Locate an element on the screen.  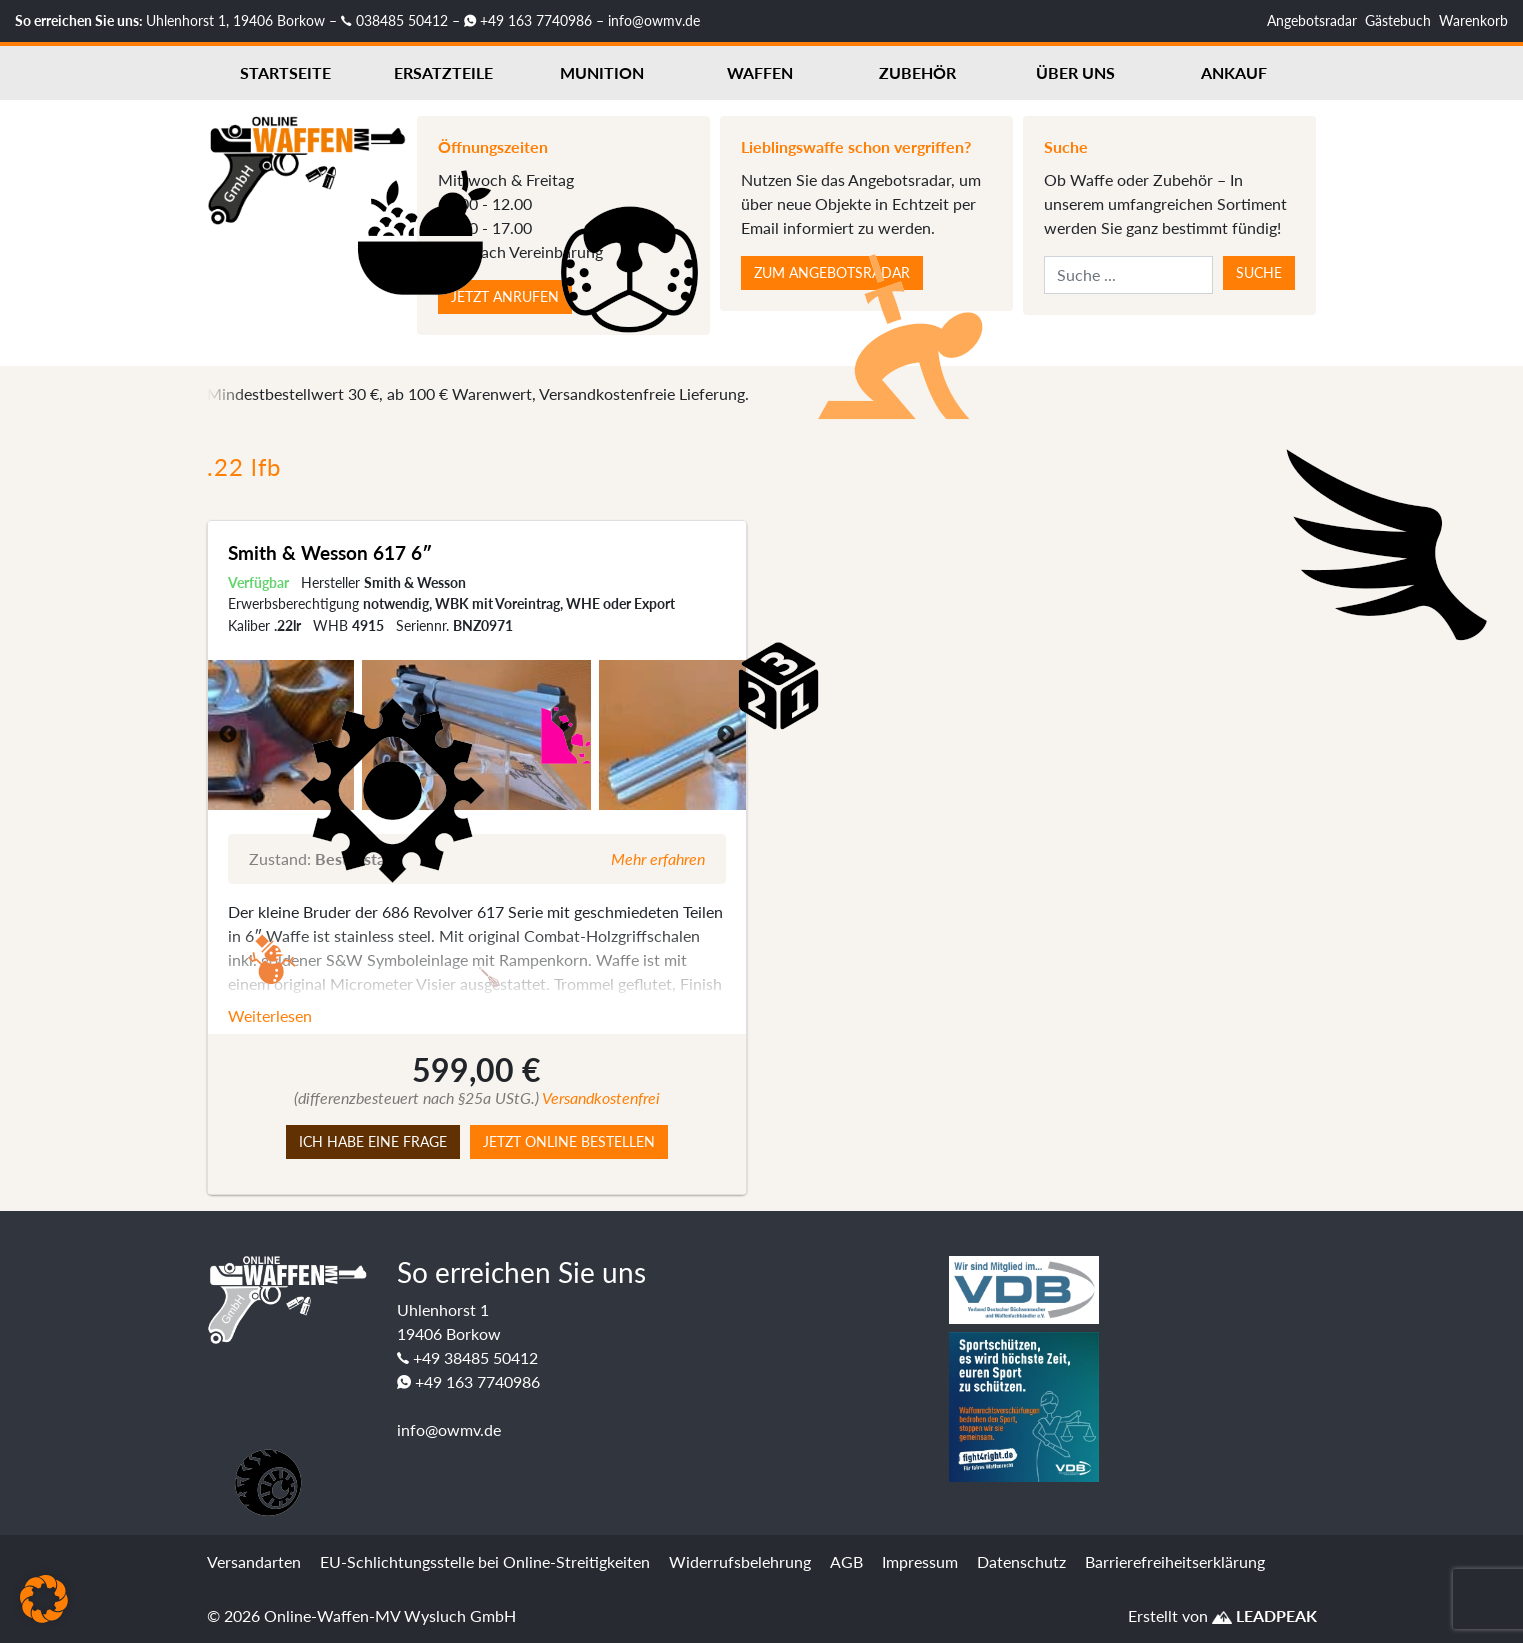
access pet or animal-related features is located at coordinates (629, 269).